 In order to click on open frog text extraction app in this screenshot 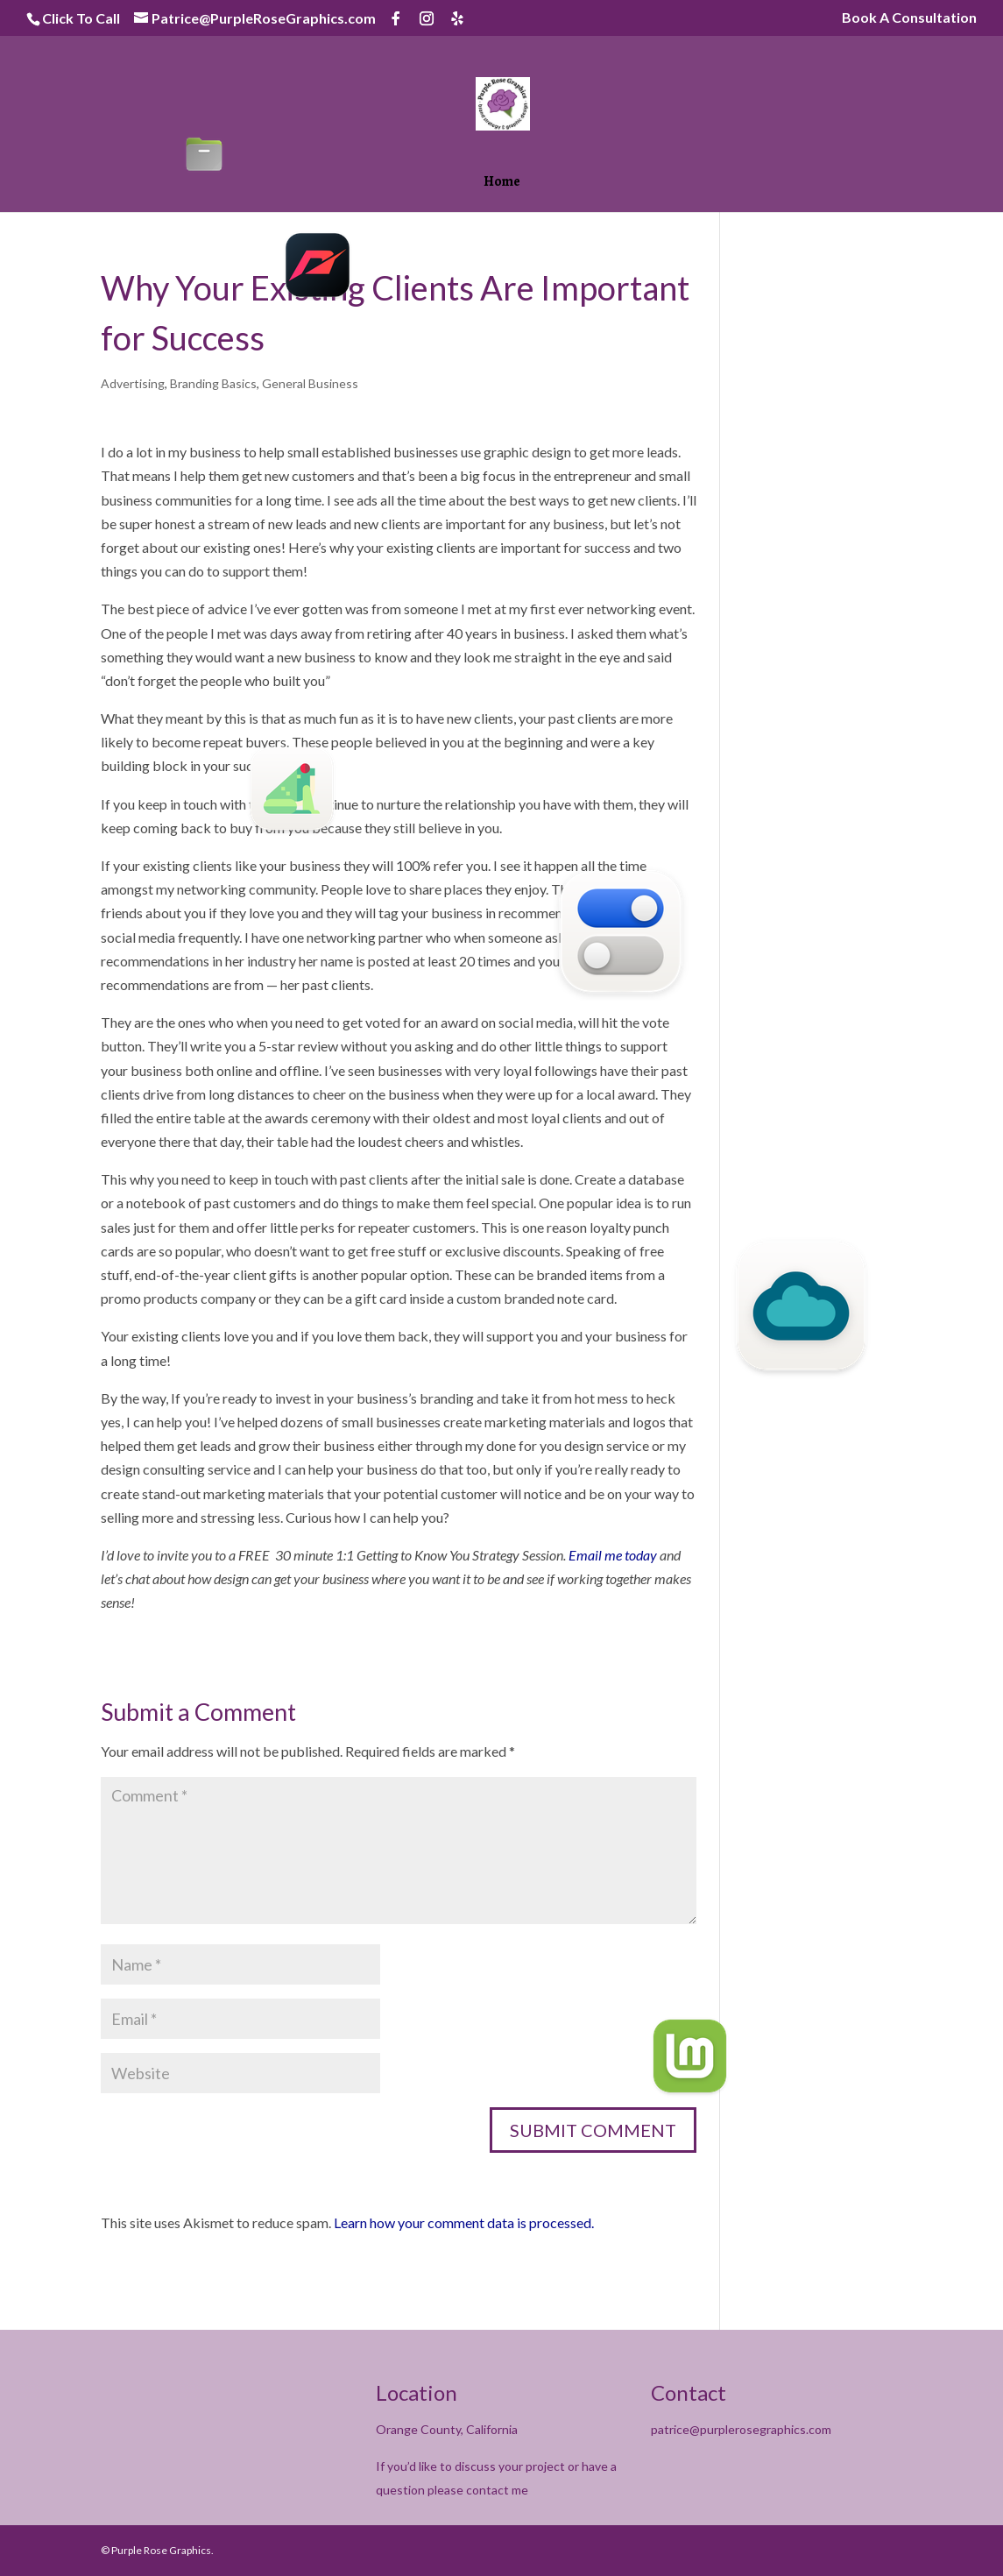, I will do `click(292, 789)`.